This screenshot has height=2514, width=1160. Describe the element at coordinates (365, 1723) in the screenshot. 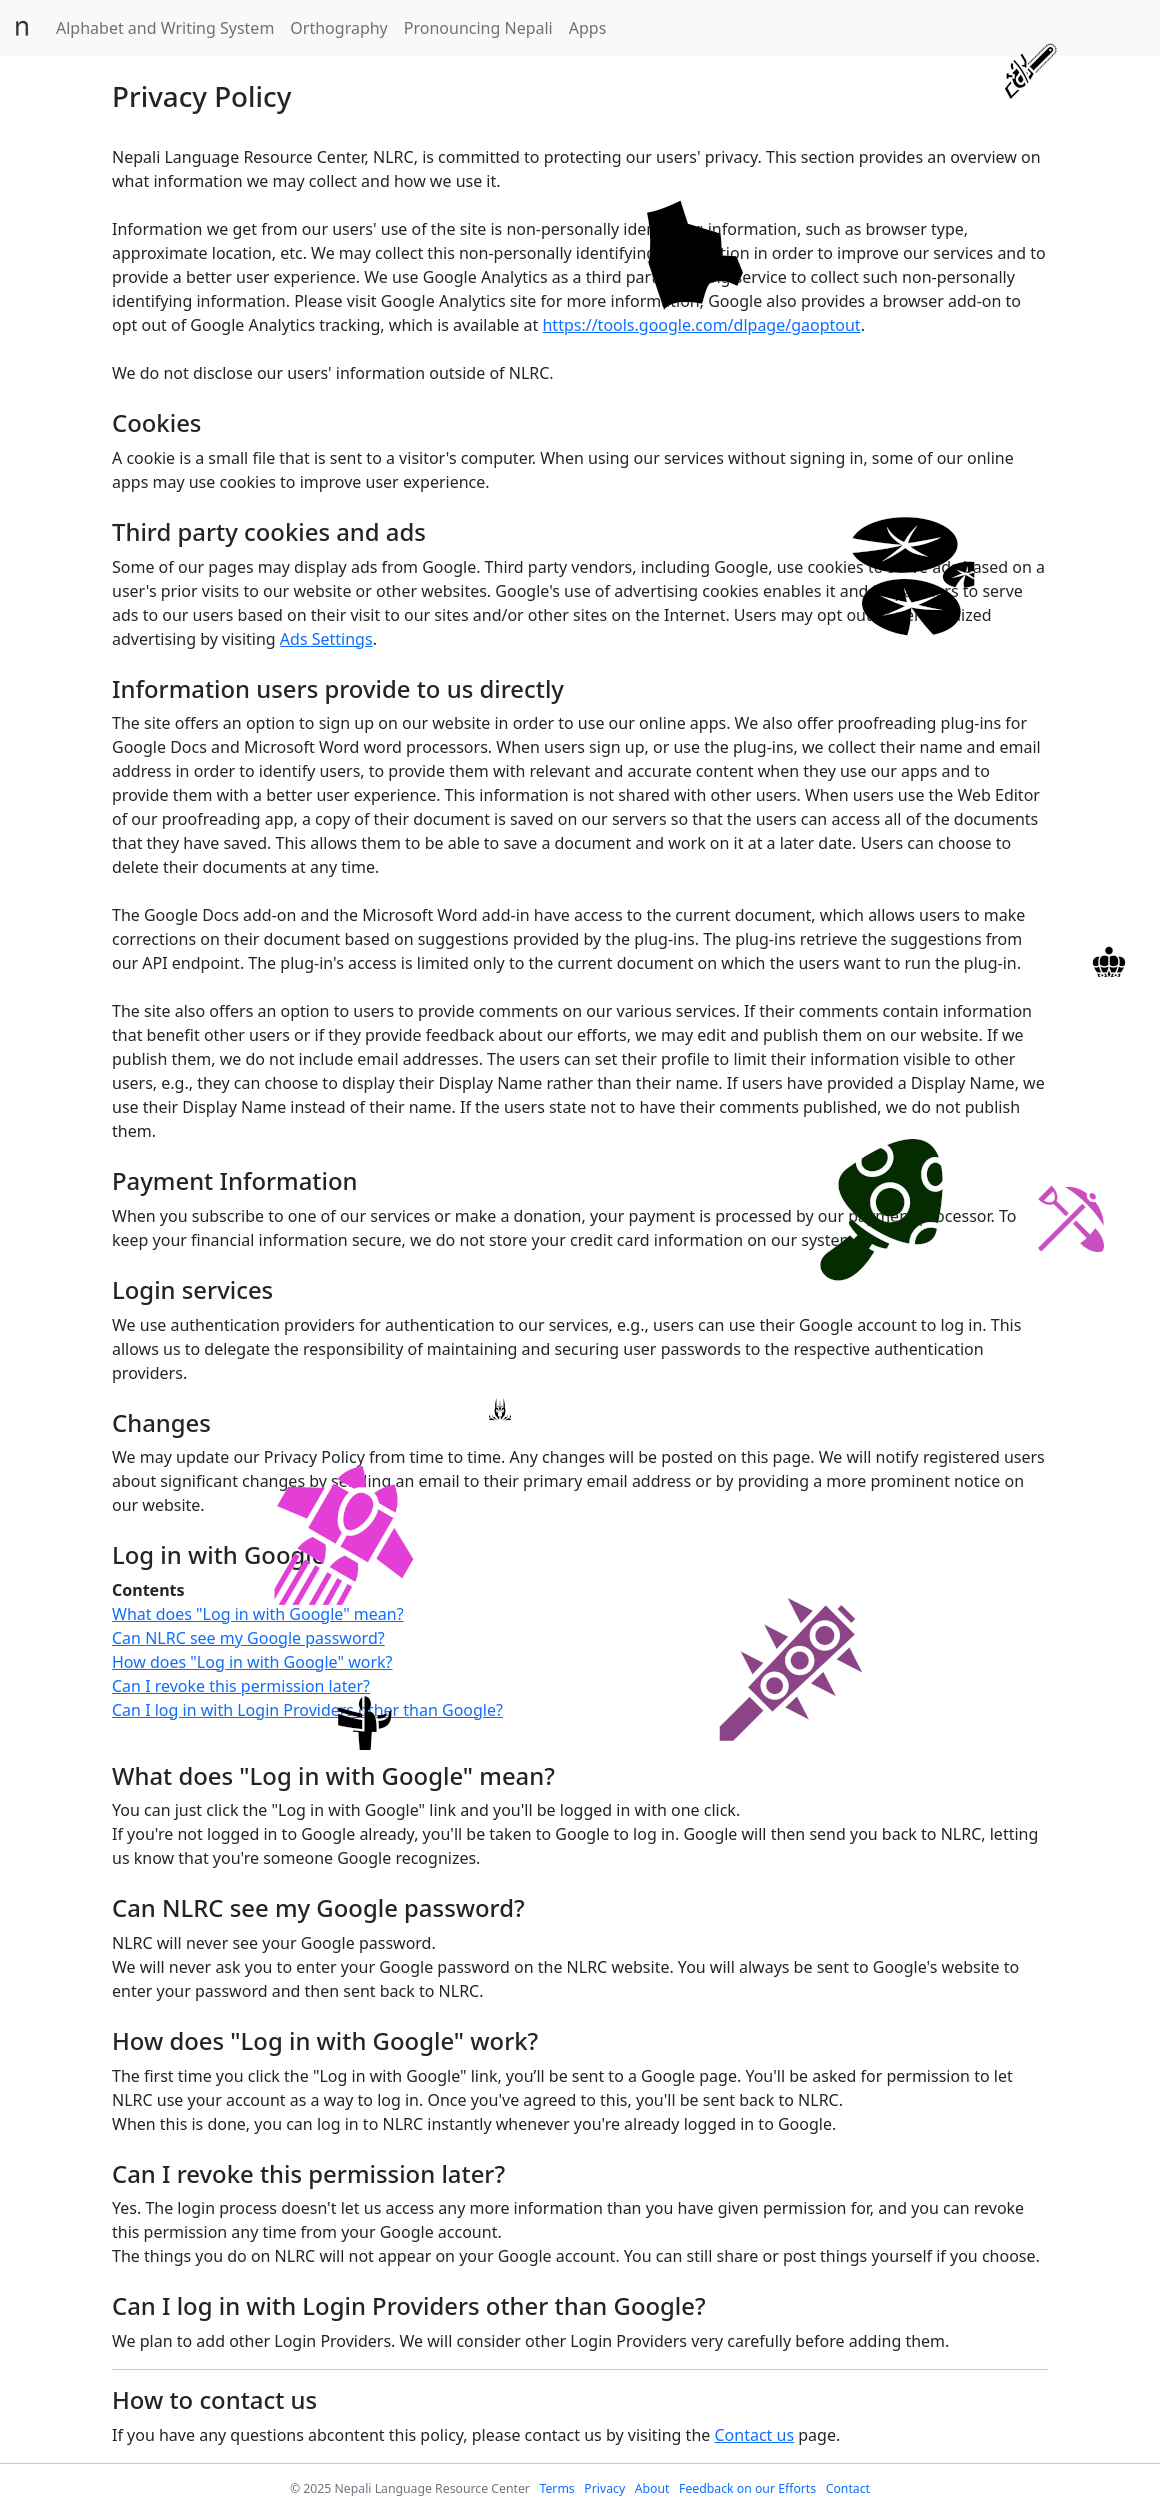

I see `indicates a split or divided character state` at that location.